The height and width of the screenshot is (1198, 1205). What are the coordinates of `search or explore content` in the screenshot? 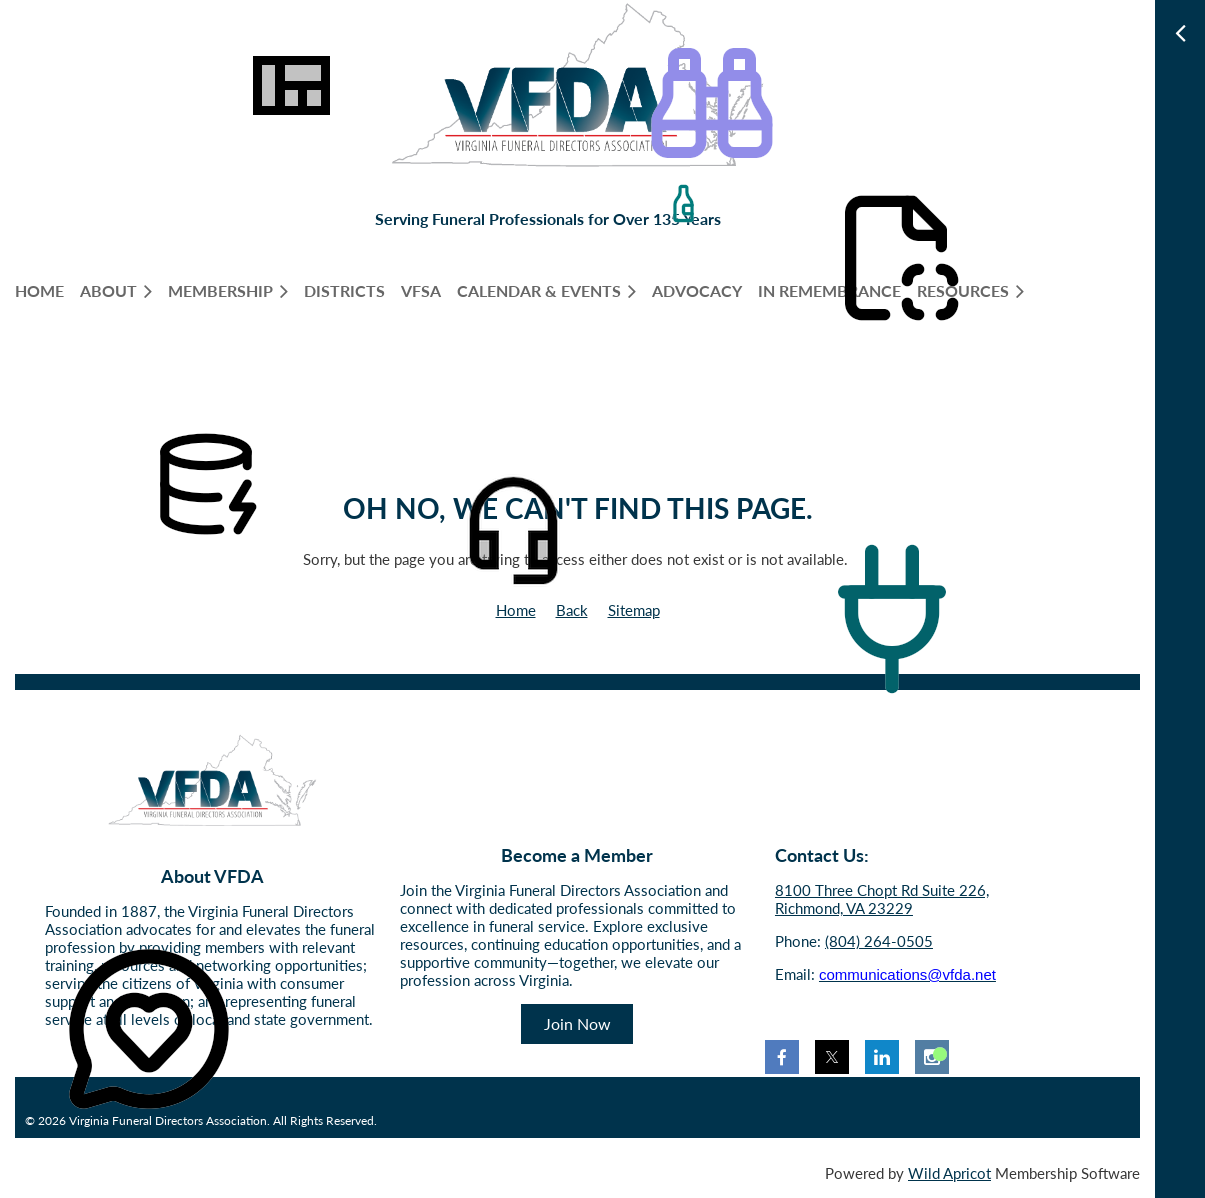 It's located at (712, 103).